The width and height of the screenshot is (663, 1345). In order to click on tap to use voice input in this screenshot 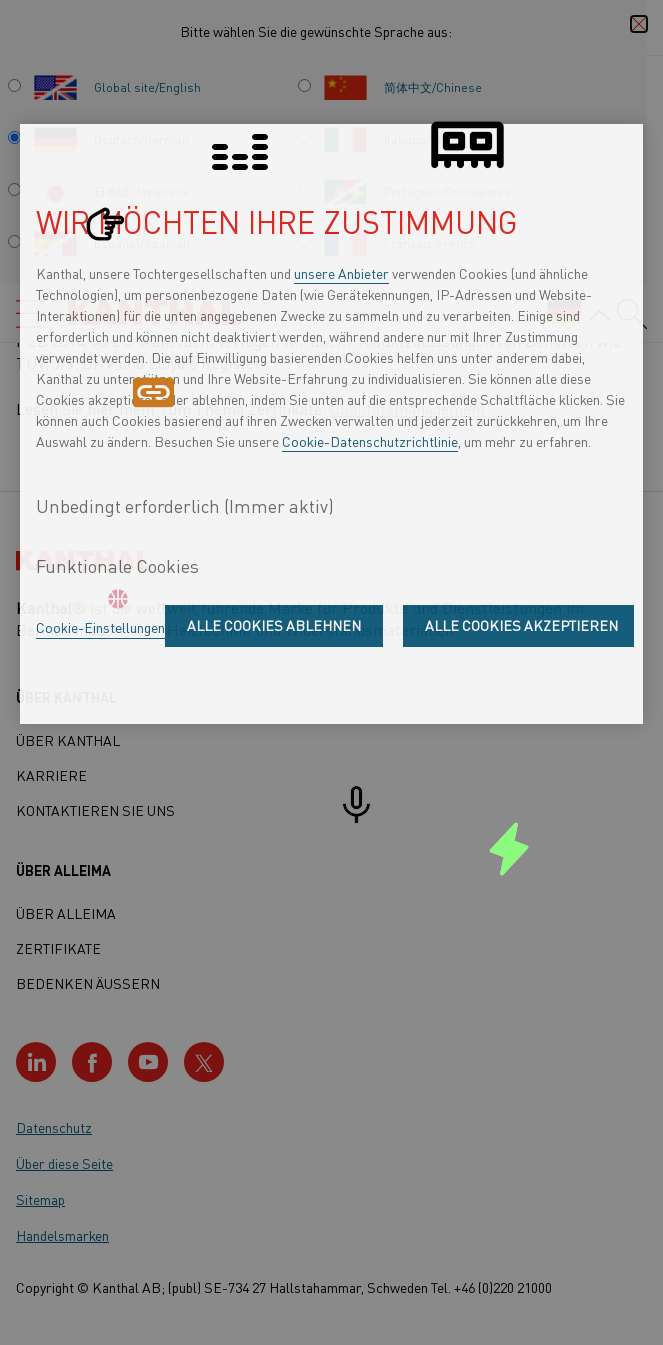, I will do `click(356, 803)`.